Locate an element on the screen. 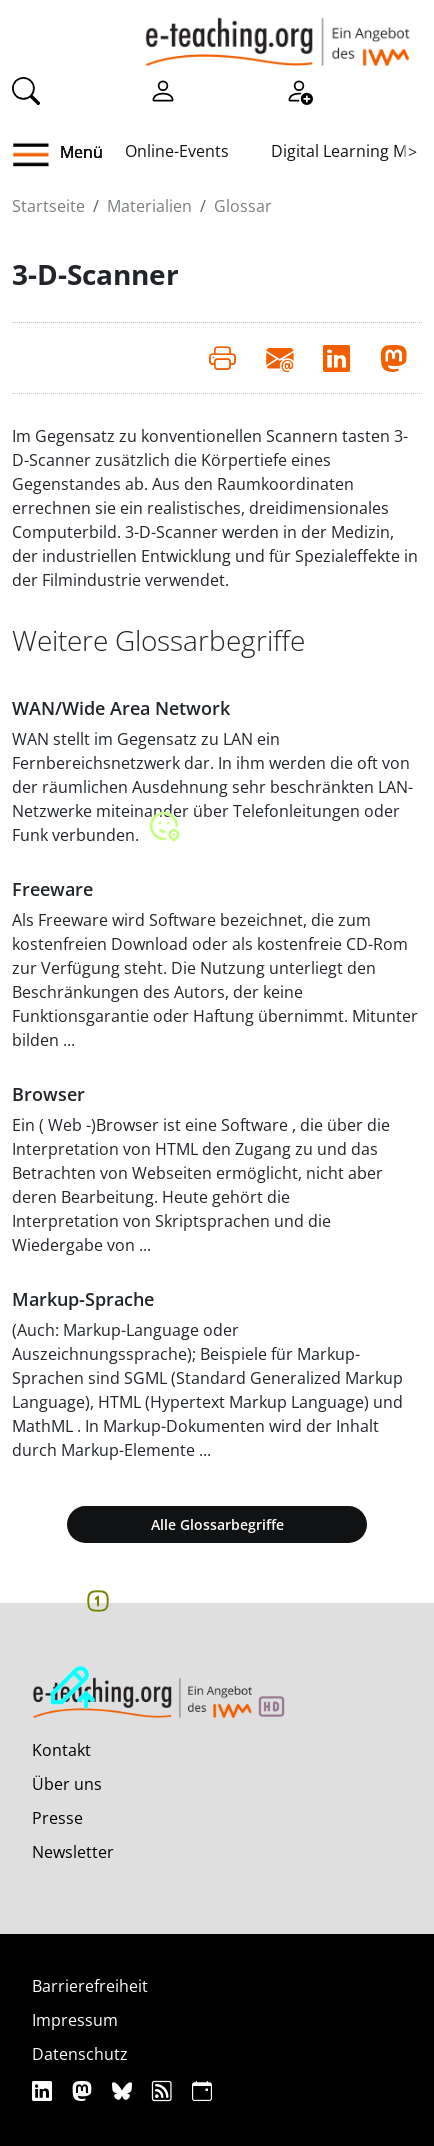  indicates the first item or step in a sequence is located at coordinates (98, 1601).